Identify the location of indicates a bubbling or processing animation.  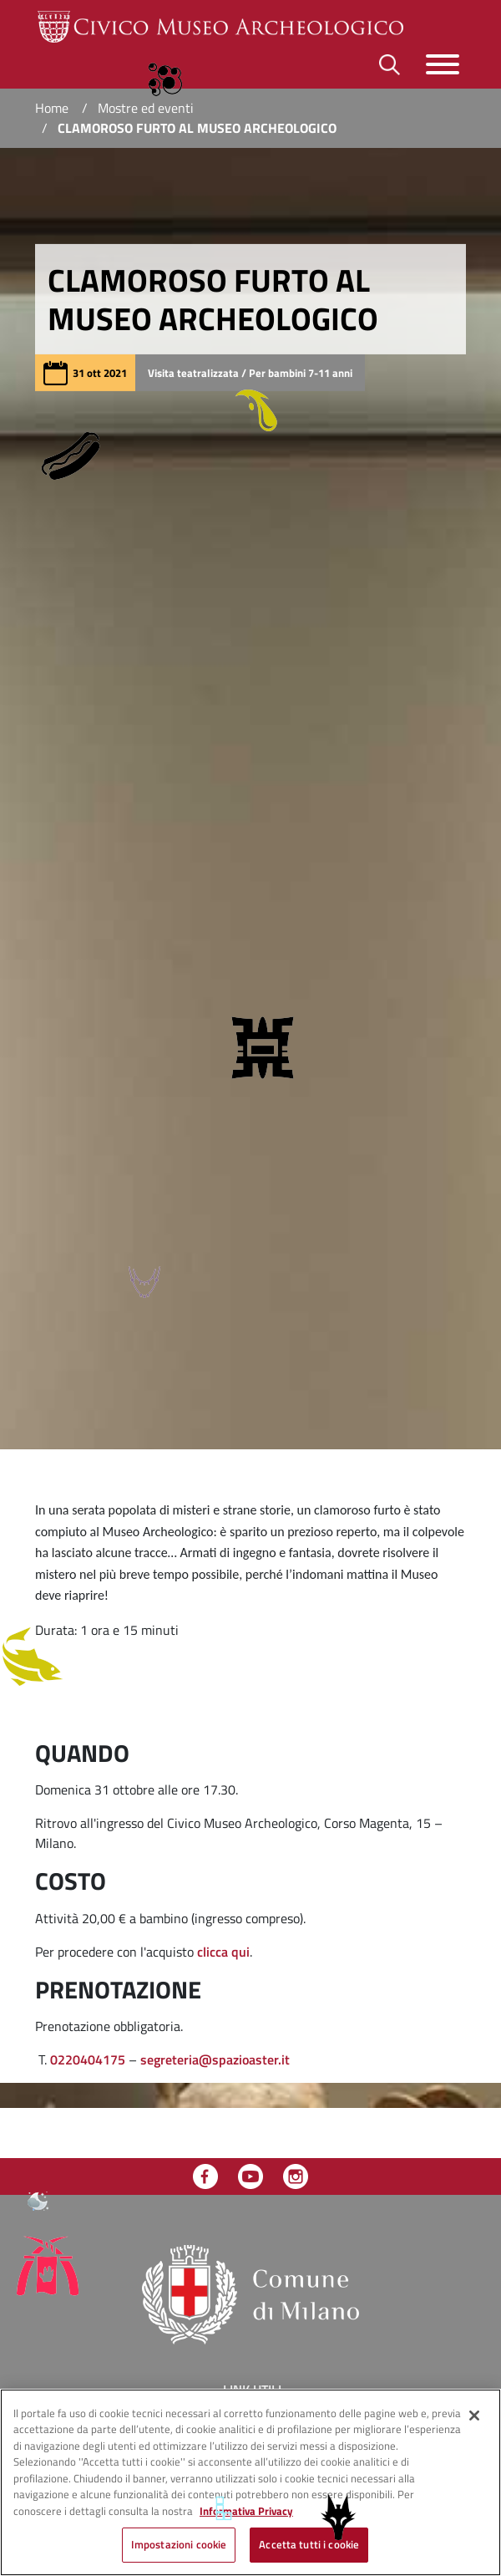
(165, 79).